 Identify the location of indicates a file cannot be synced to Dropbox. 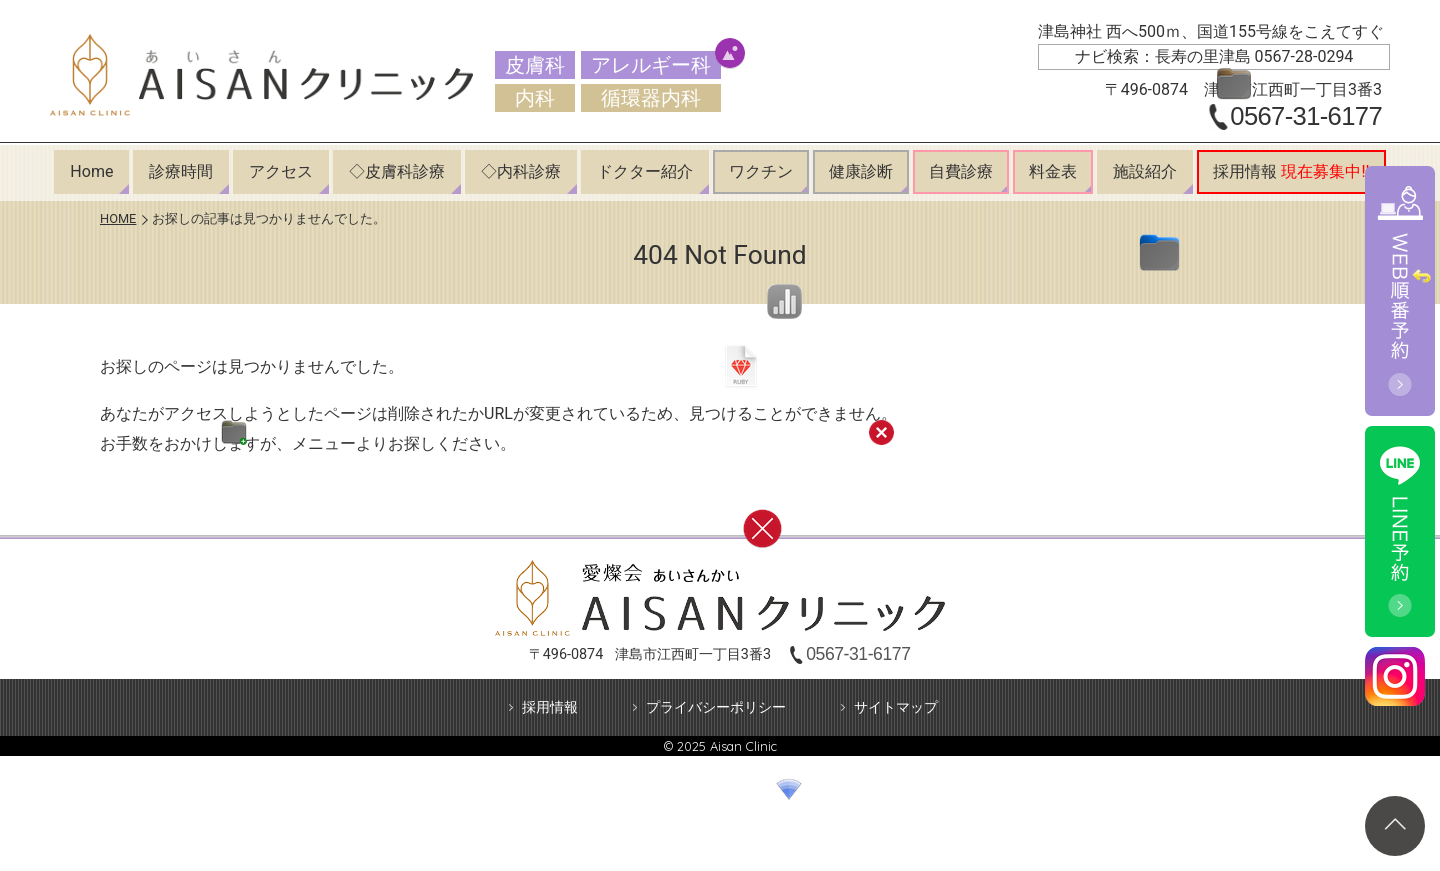
(762, 528).